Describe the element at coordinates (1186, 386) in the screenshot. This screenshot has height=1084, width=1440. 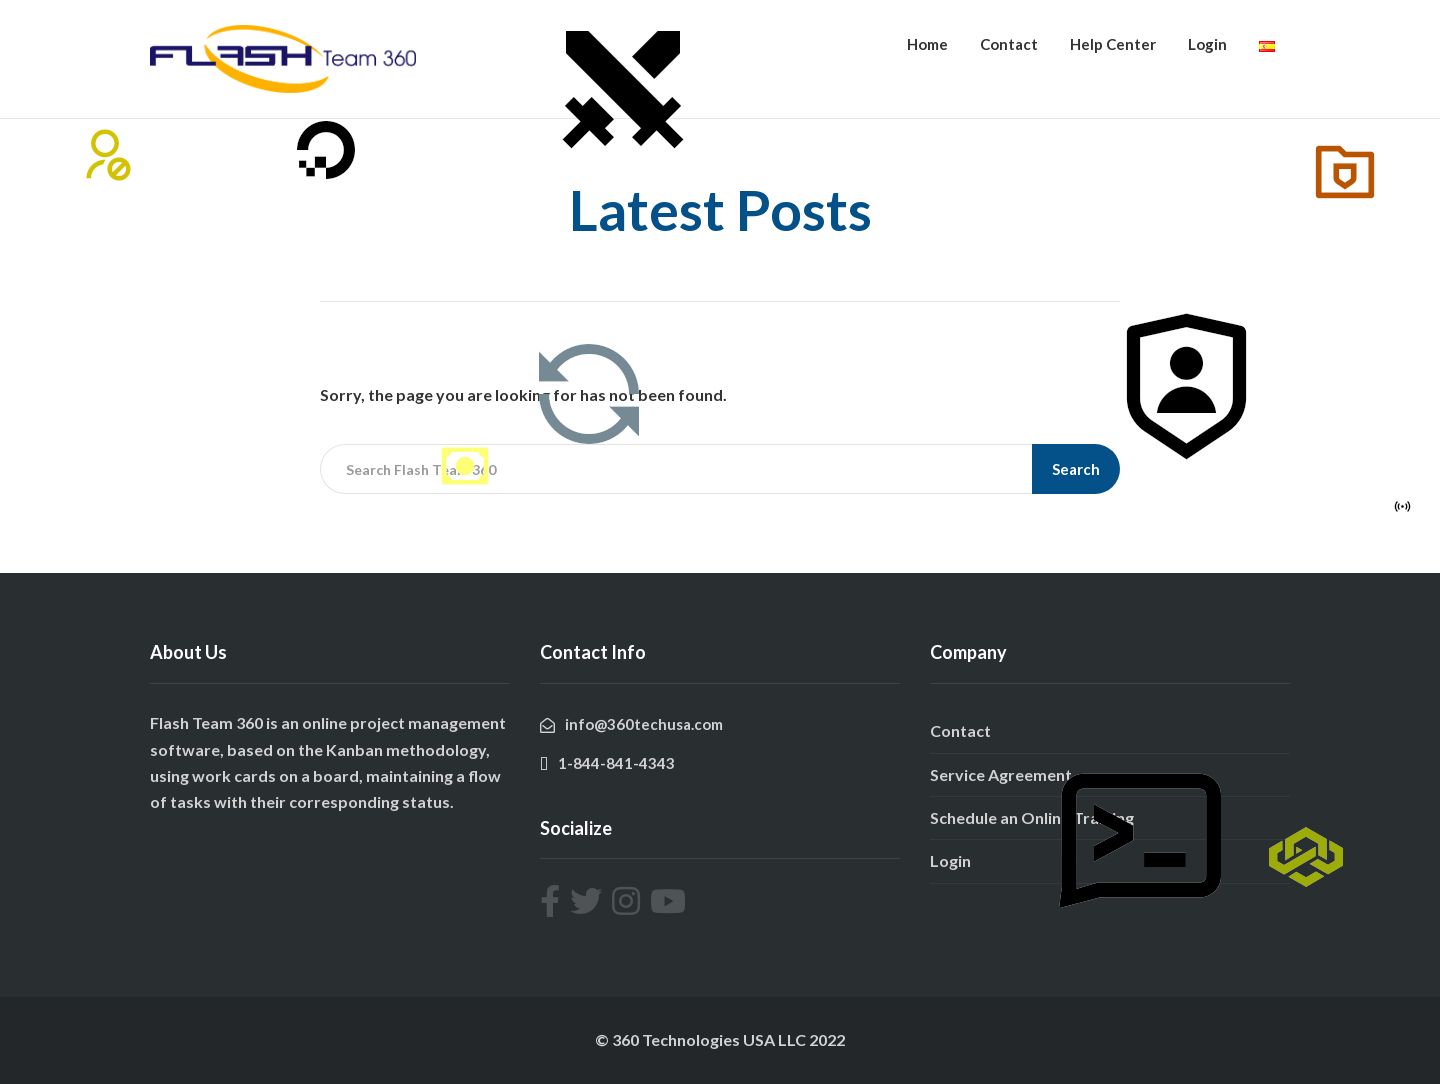
I see `access user privacy and security settings` at that location.